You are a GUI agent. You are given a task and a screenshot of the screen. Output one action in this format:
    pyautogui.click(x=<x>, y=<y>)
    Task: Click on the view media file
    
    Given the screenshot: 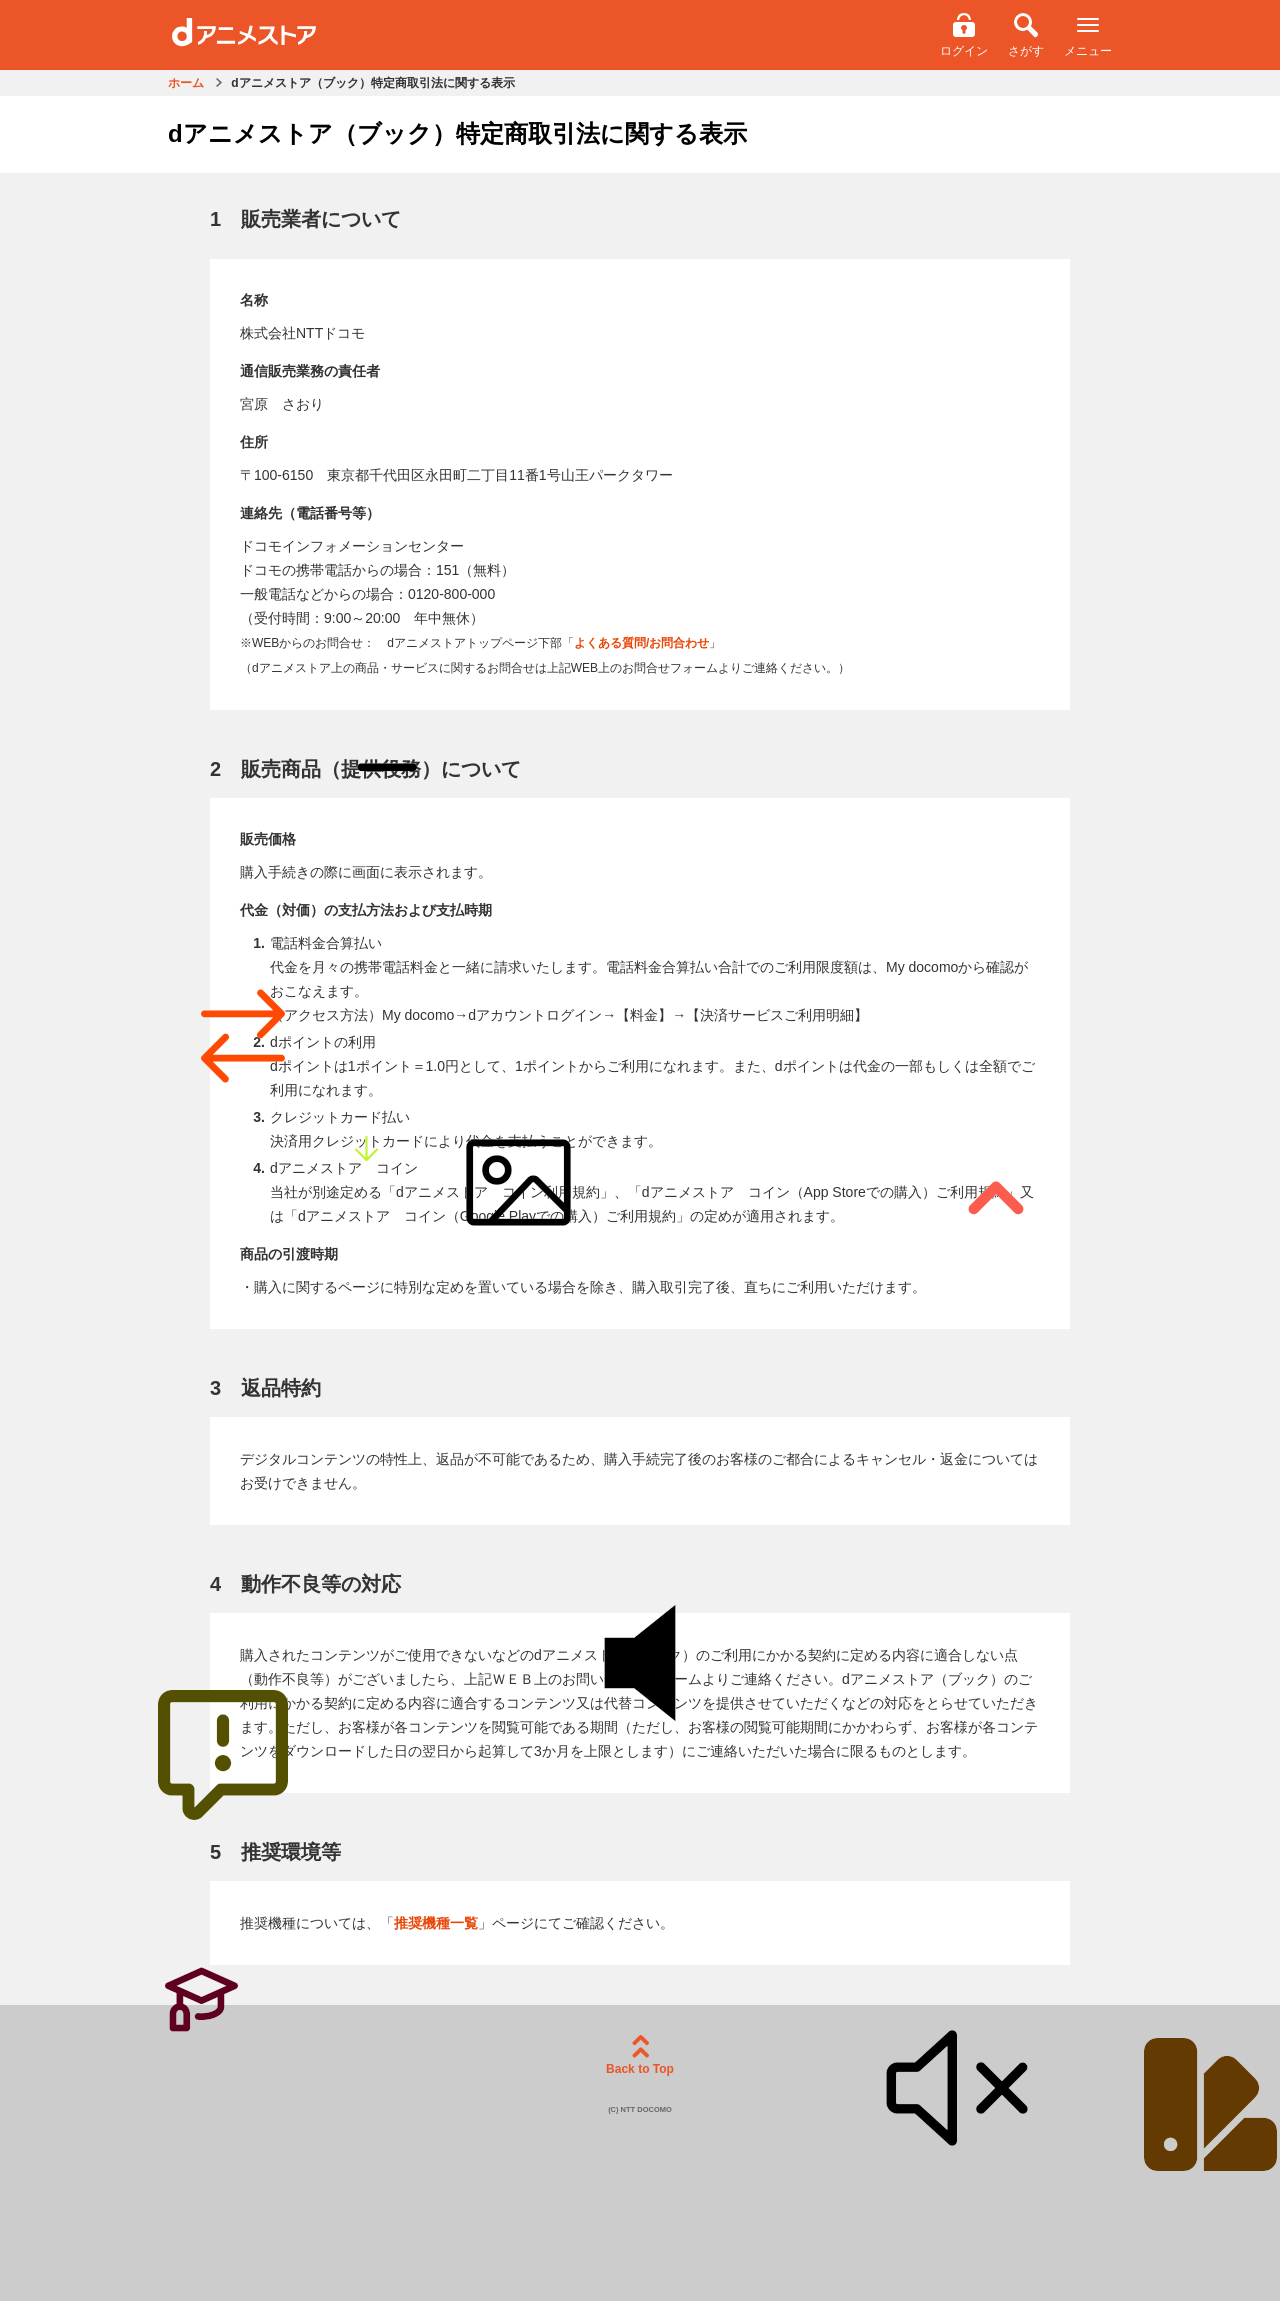 What is the action you would take?
    pyautogui.click(x=518, y=1182)
    